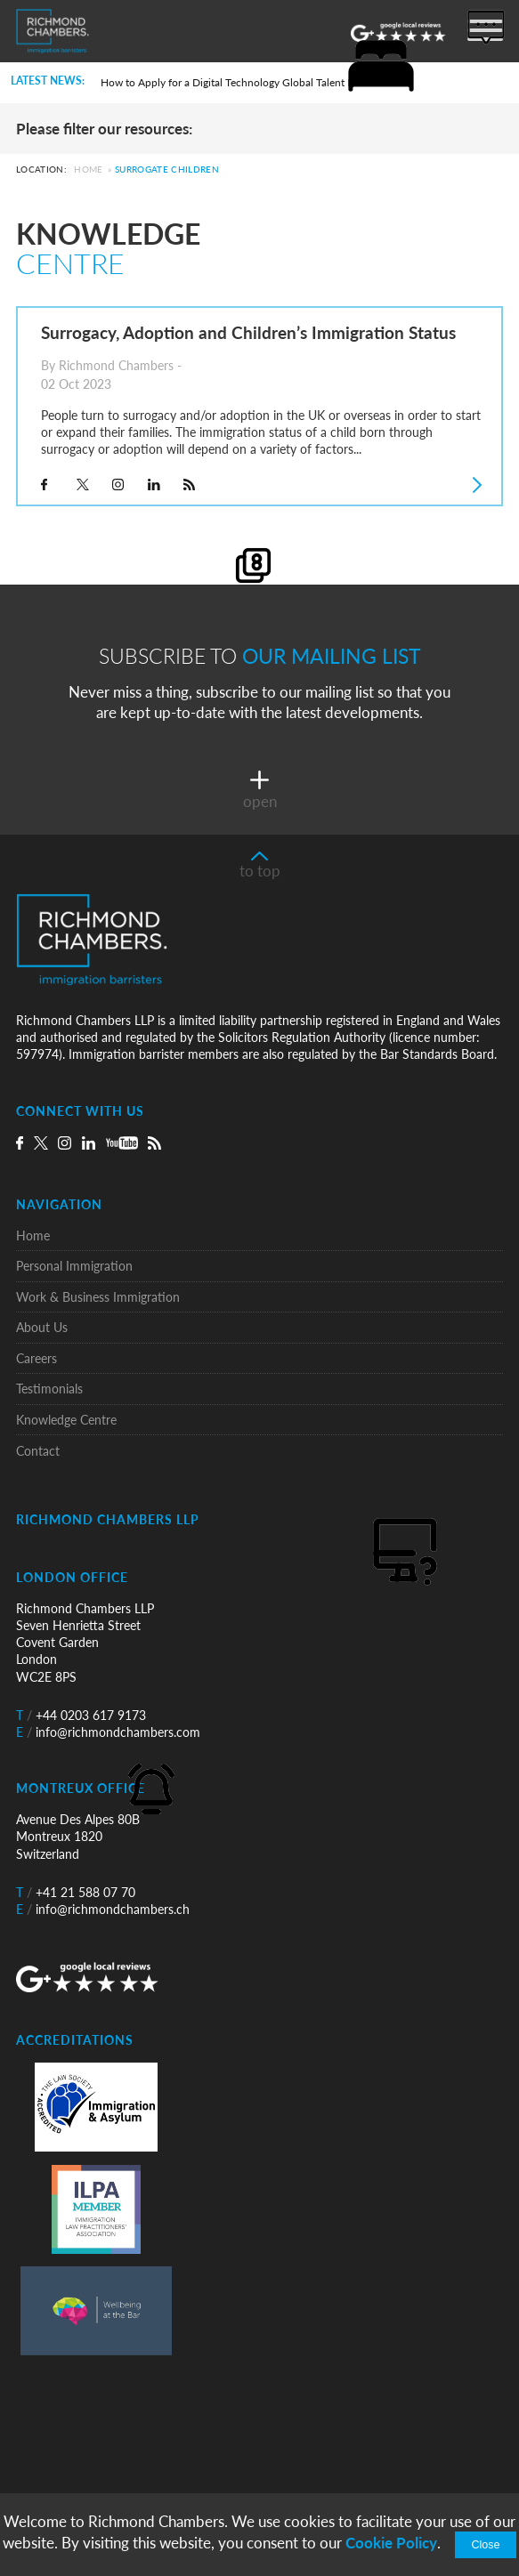 This screenshot has width=519, height=2576. I want to click on open chat or messaging, so click(486, 26).